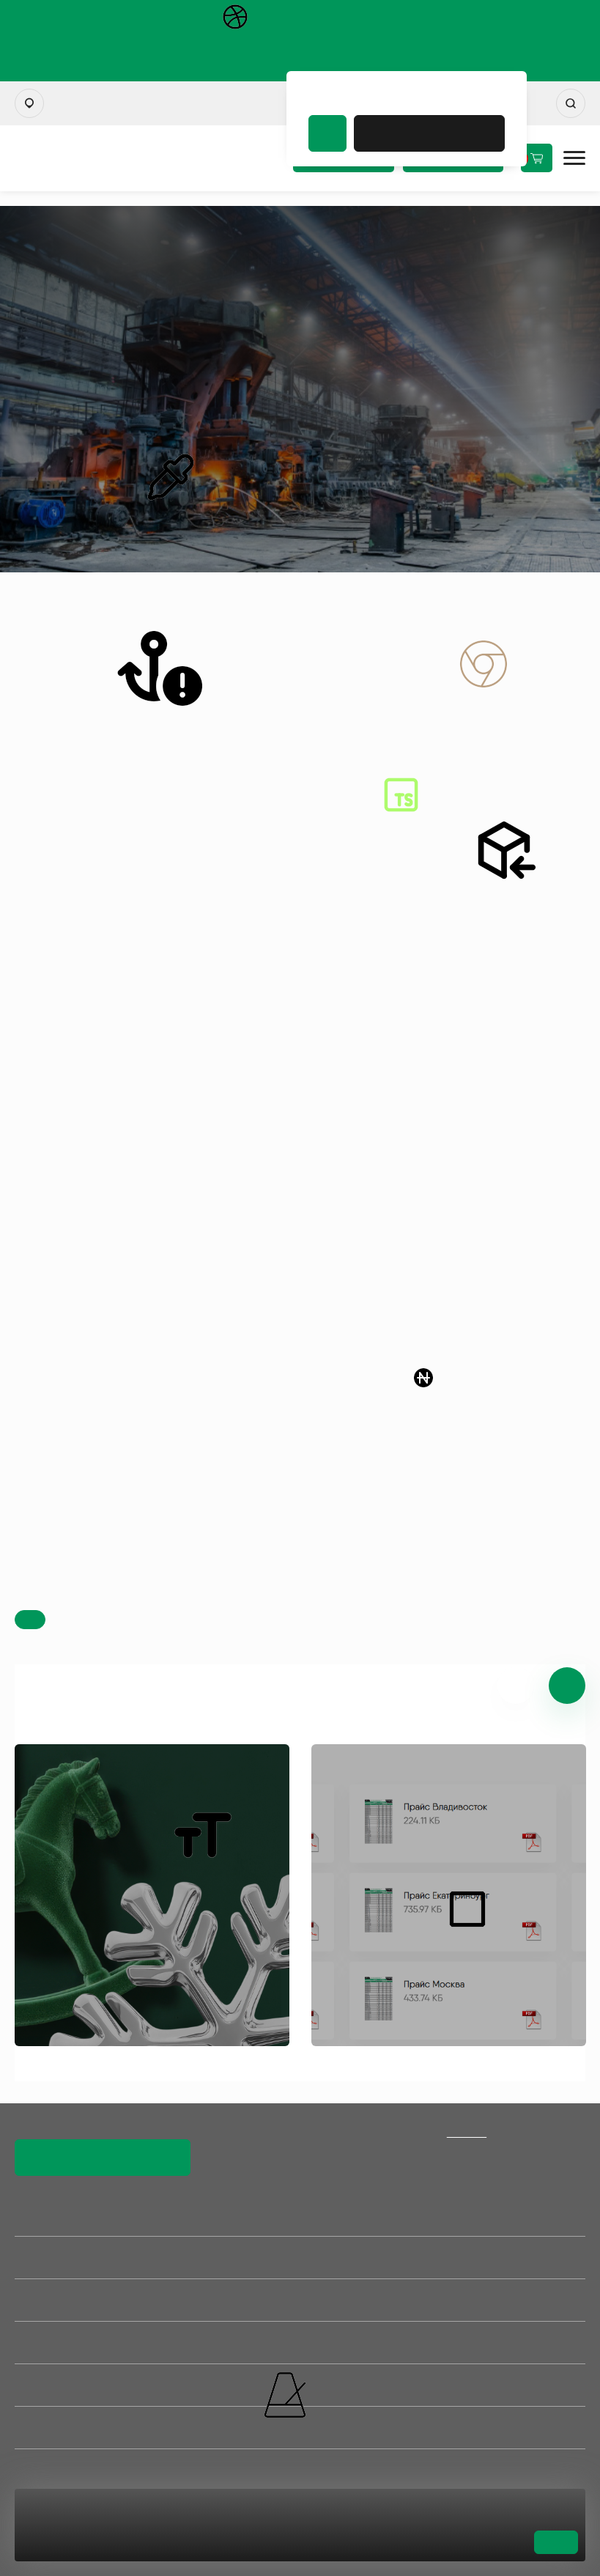 The height and width of the screenshot is (2576, 600). What do you see at coordinates (467, 1909) in the screenshot?
I see `stop or halt a running process` at bounding box center [467, 1909].